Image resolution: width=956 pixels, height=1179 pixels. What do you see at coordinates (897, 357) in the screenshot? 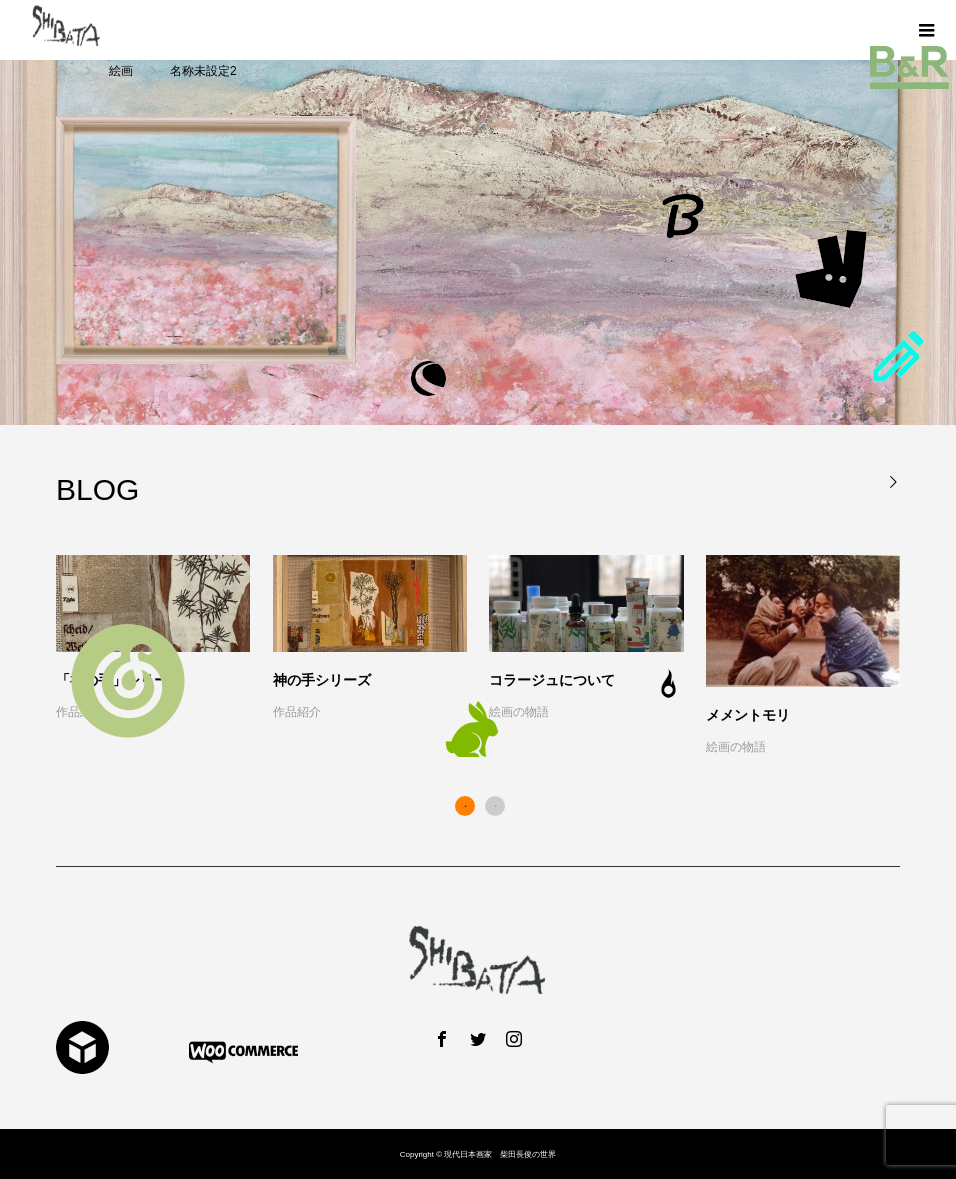
I see `edit or compose new content` at bounding box center [897, 357].